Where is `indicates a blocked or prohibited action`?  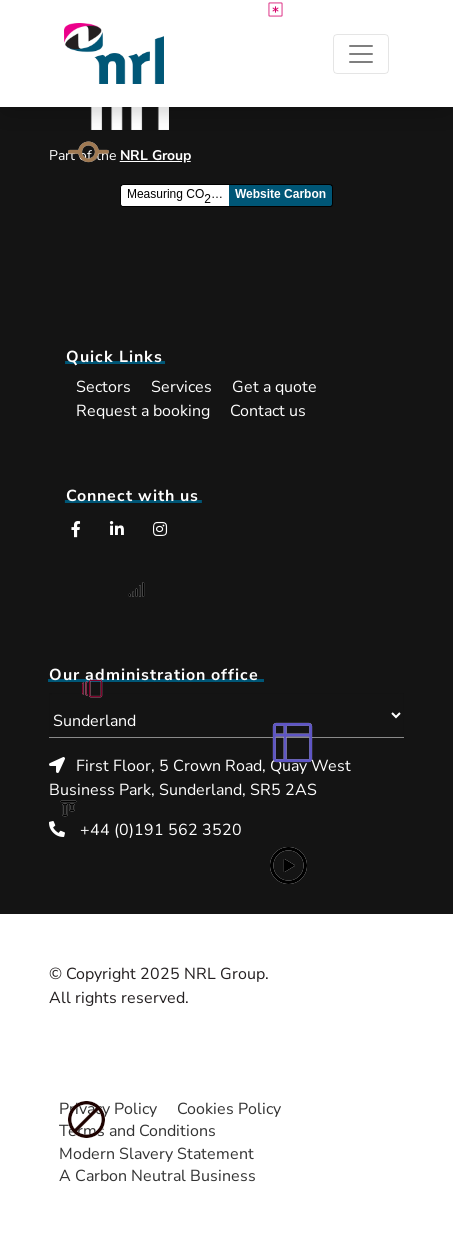 indicates a blocked or prohibited action is located at coordinates (86, 1119).